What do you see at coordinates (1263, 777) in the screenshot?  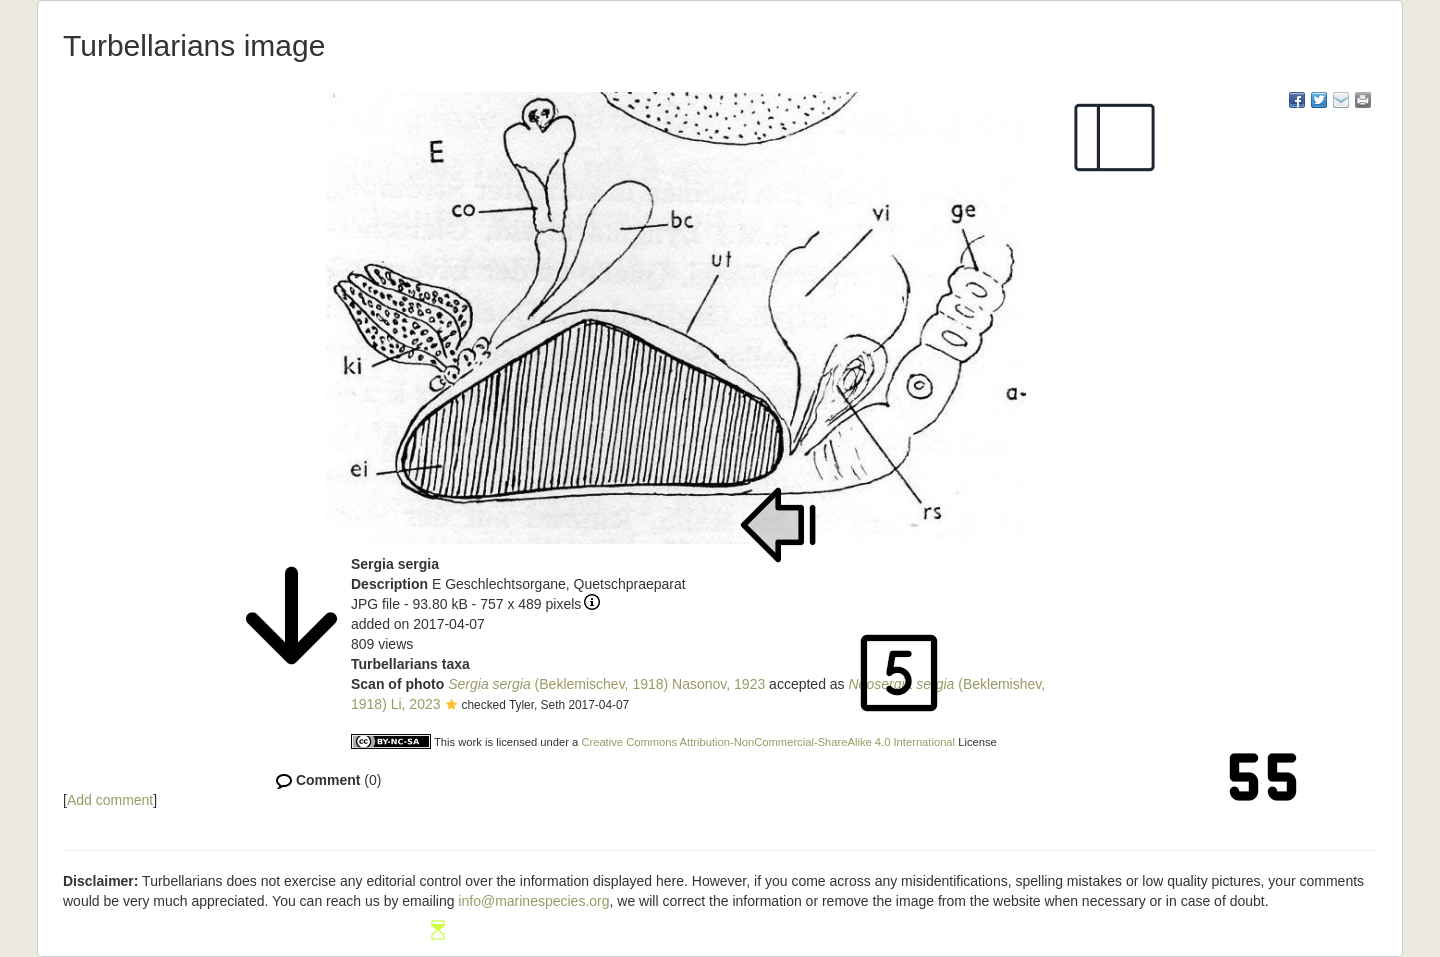 I see `indicates item number 55 in a list or sequence` at bounding box center [1263, 777].